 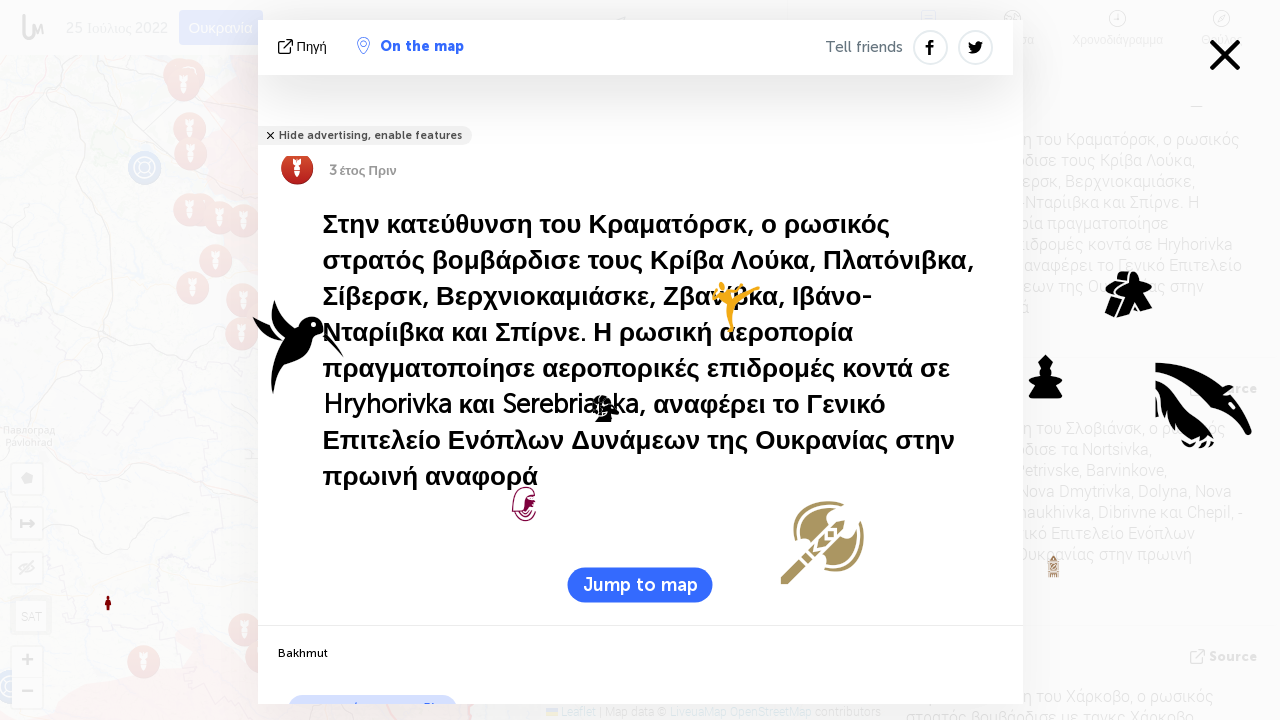 I want to click on view your profile, so click(x=108, y=603).